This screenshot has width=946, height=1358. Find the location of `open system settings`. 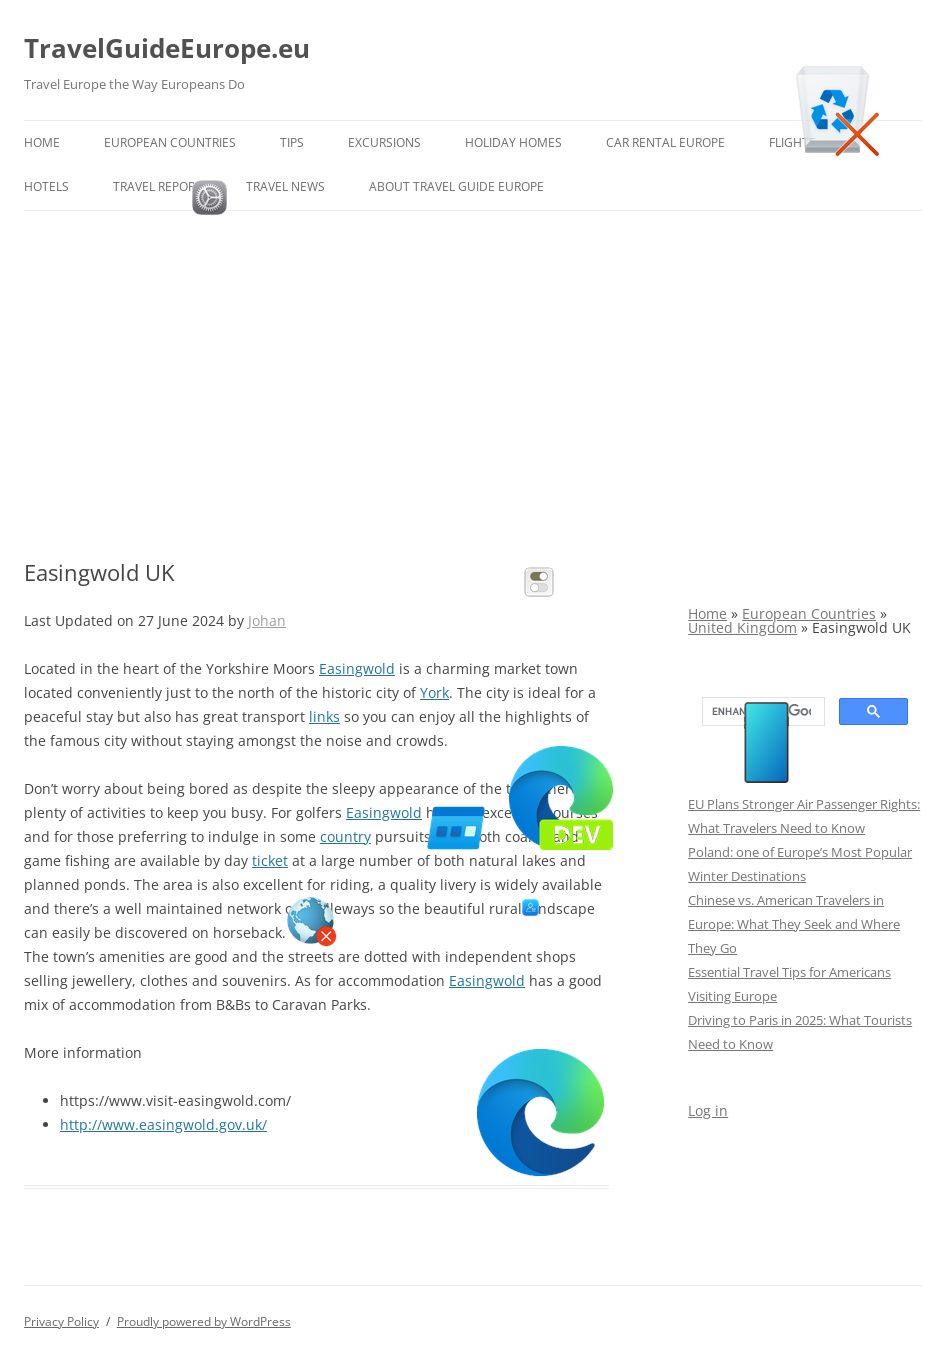

open system settings is located at coordinates (209, 197).